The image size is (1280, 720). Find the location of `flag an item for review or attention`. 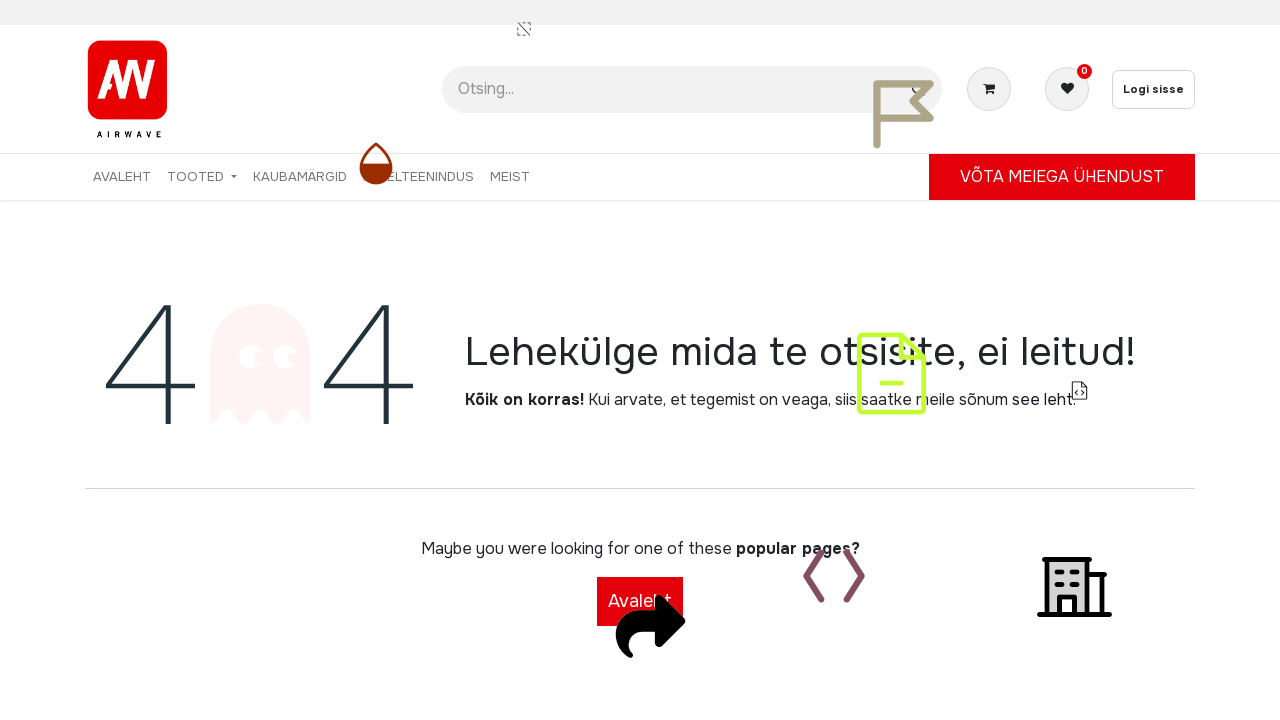

flag an item for review or attention is located at coordinates (903, 110).